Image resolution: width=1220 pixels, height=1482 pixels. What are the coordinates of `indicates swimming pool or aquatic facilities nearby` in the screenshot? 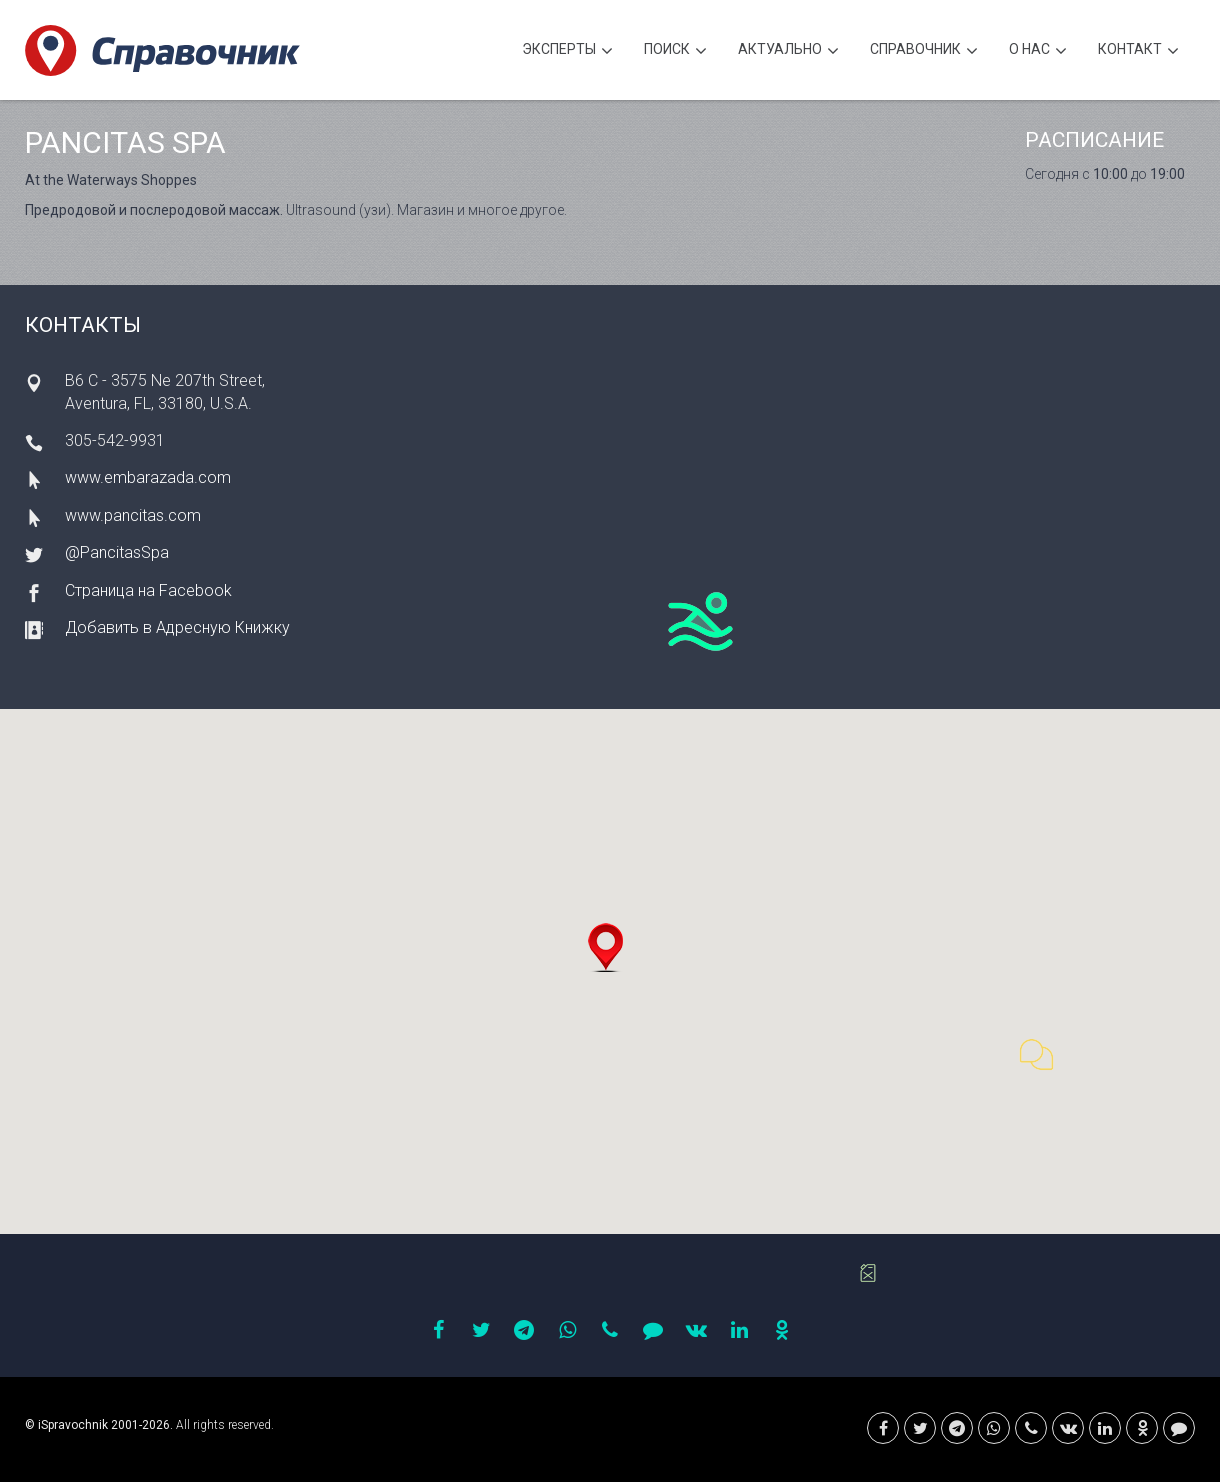 It's located at (700, 621).